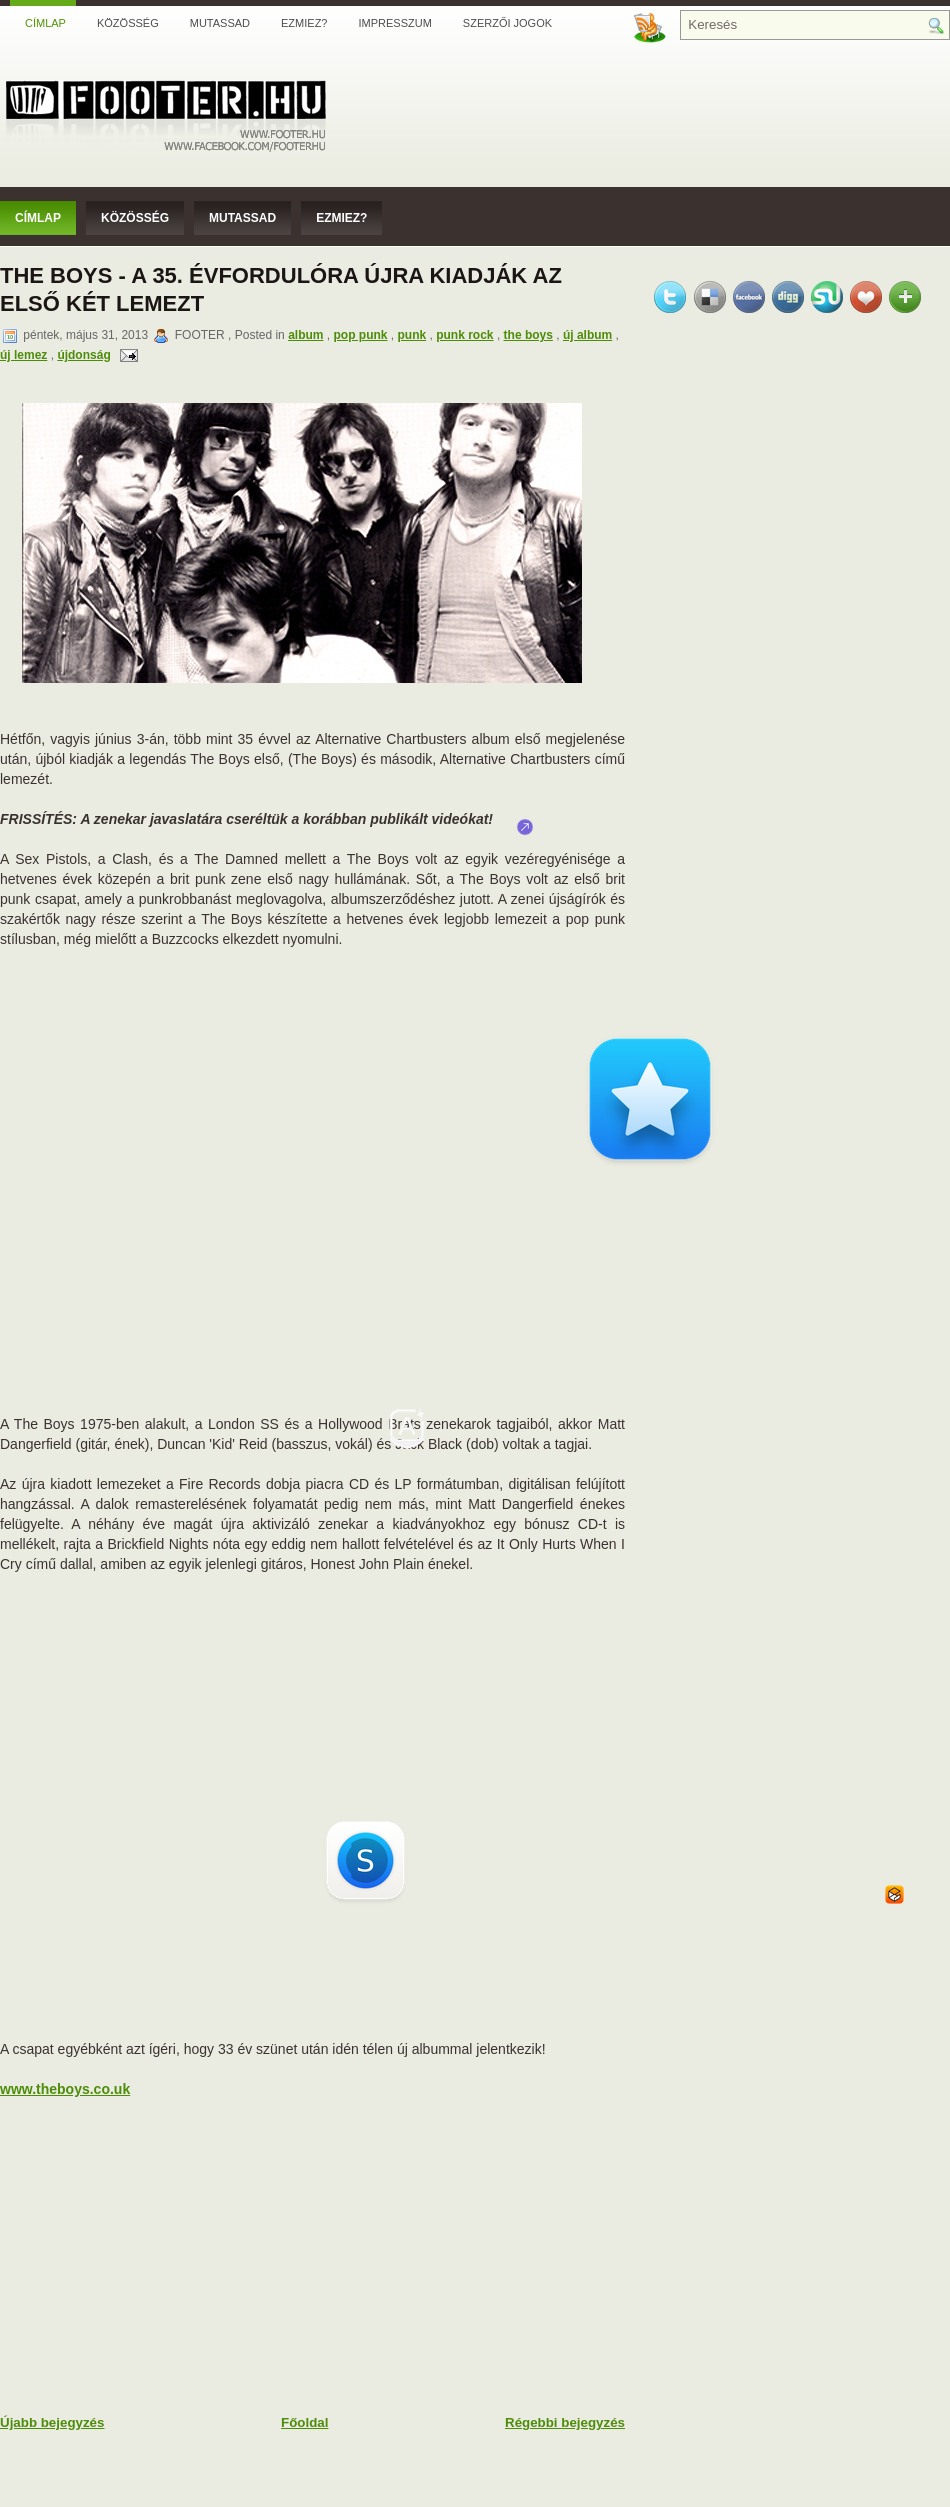 This screenshot has height=2507, width=950. Describe the element at coordinates (365, 1860) in the screenshot. I see `open stoken authentication app` at that location.